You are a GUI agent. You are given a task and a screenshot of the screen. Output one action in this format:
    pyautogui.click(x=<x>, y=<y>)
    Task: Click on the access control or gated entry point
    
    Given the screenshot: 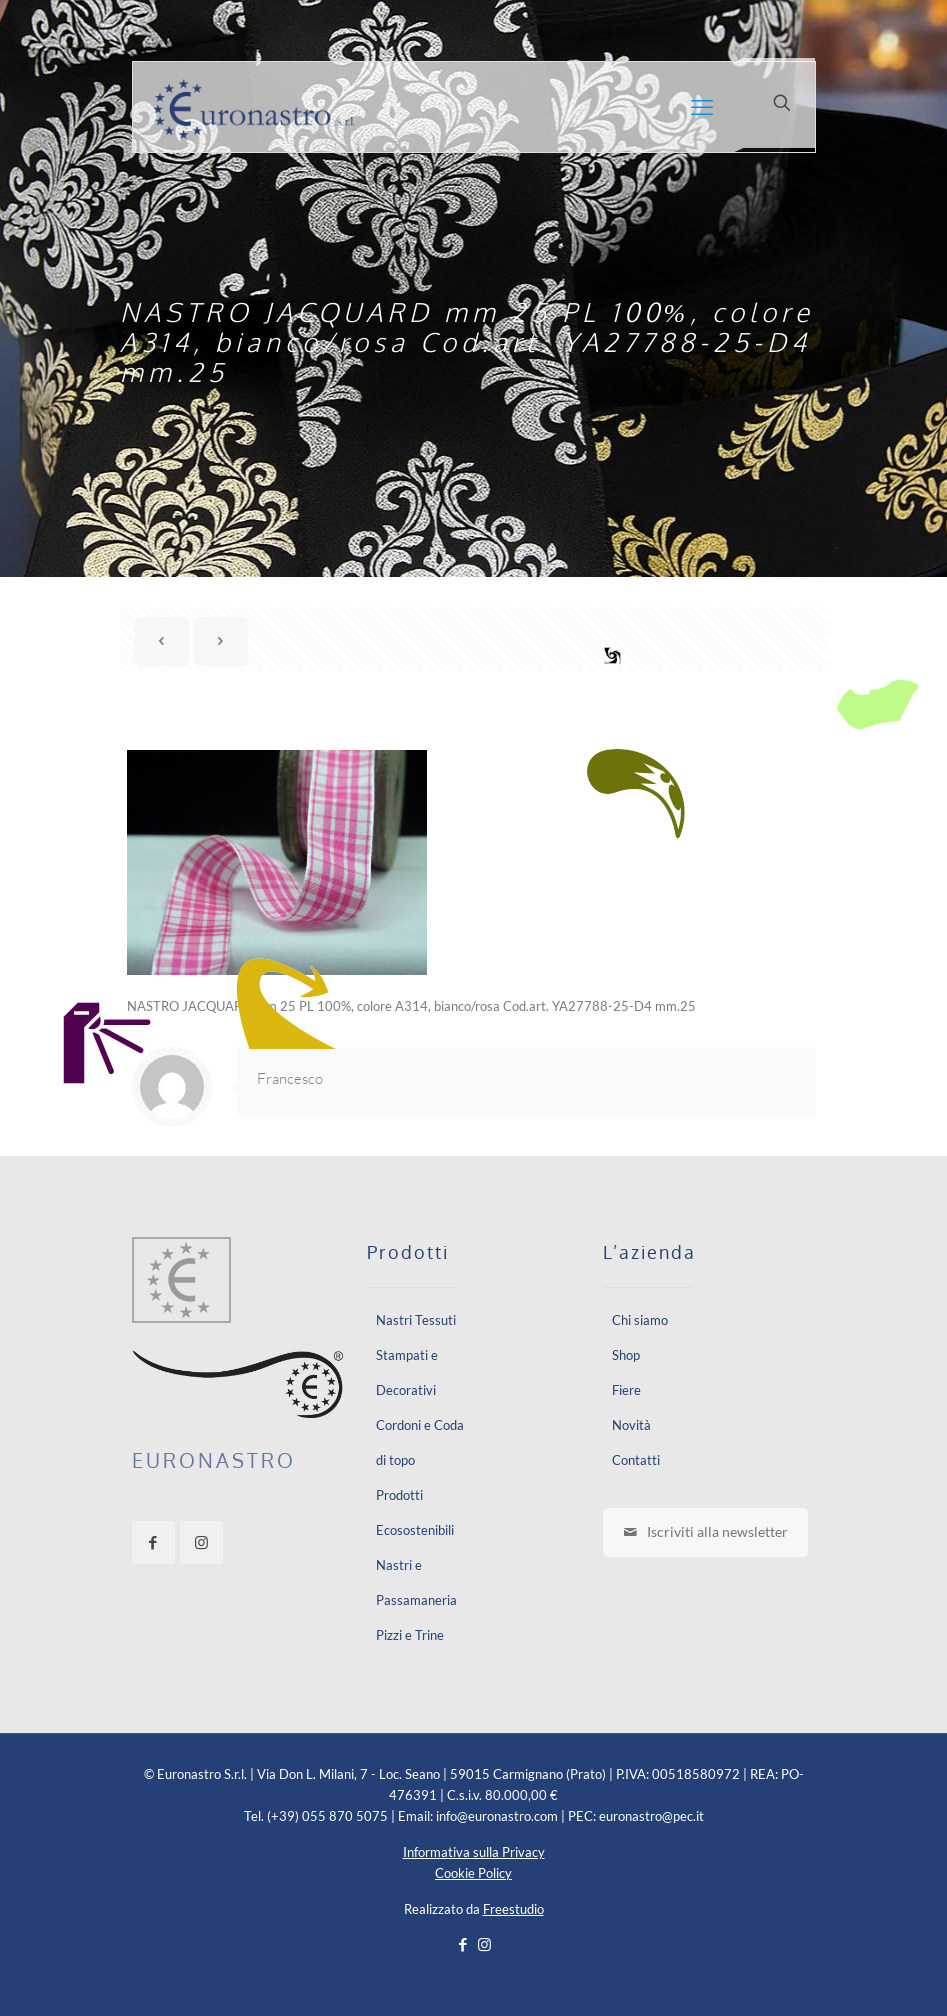 What is the action you would take?
    pyautogui.click(x=107, y=1040)
    